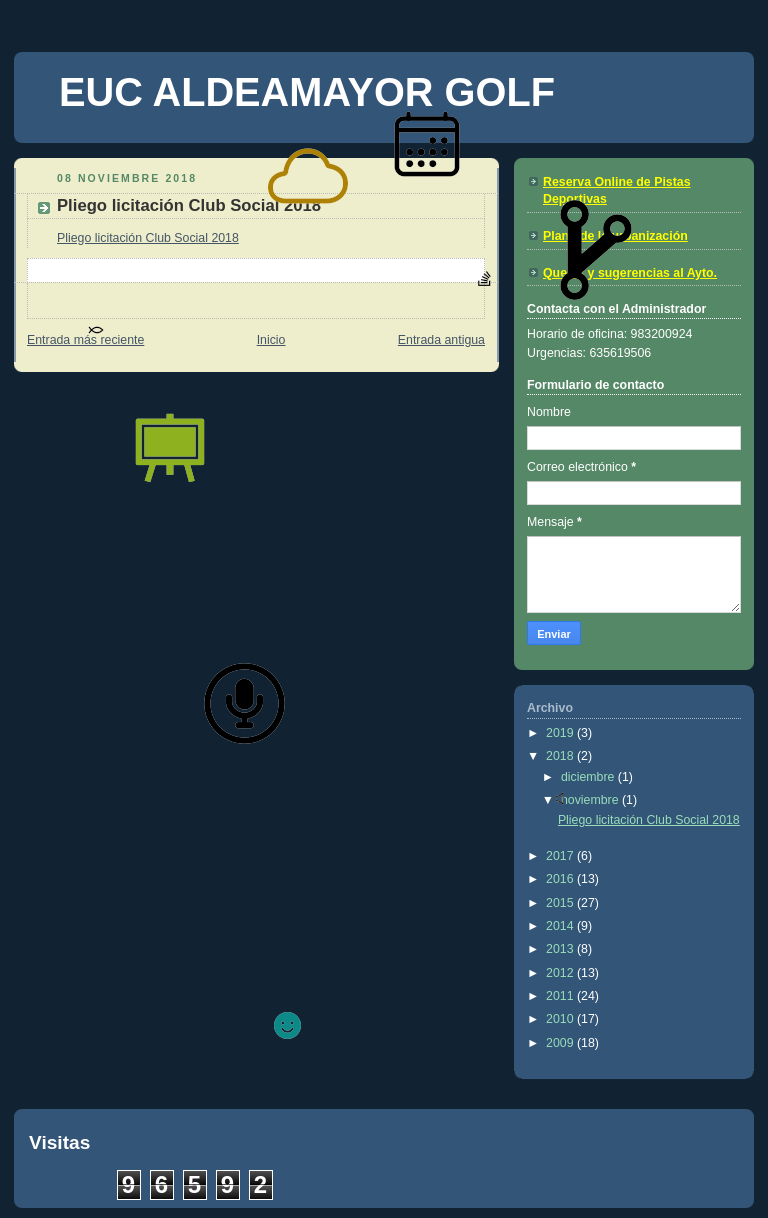  I want to click on ichthys or christian fish symbol, so click(96, 330).